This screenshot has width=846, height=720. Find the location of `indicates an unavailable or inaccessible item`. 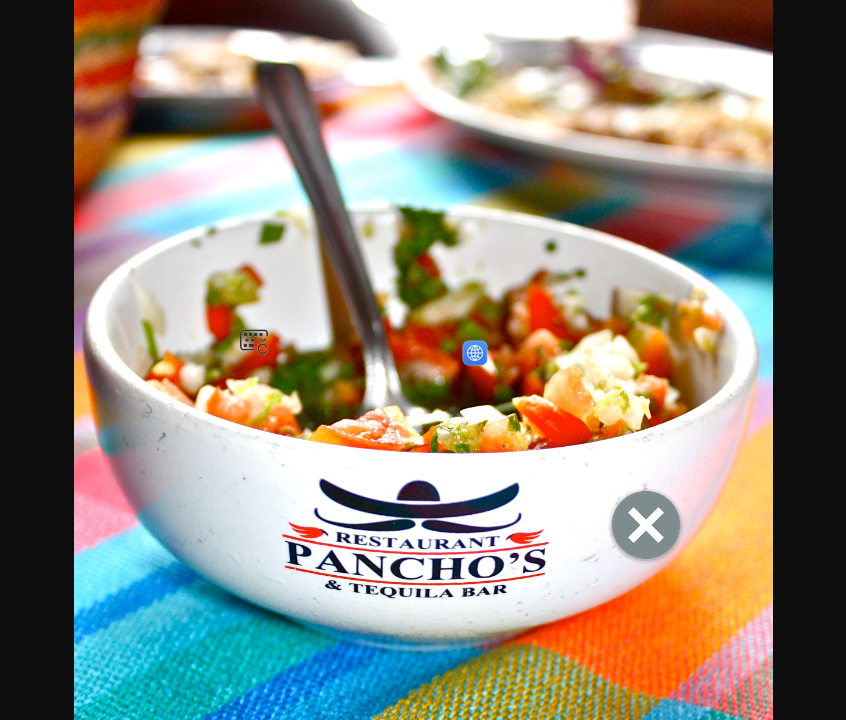

indicates an unavailable or inaccessible item is located at coordinates (646, 525).